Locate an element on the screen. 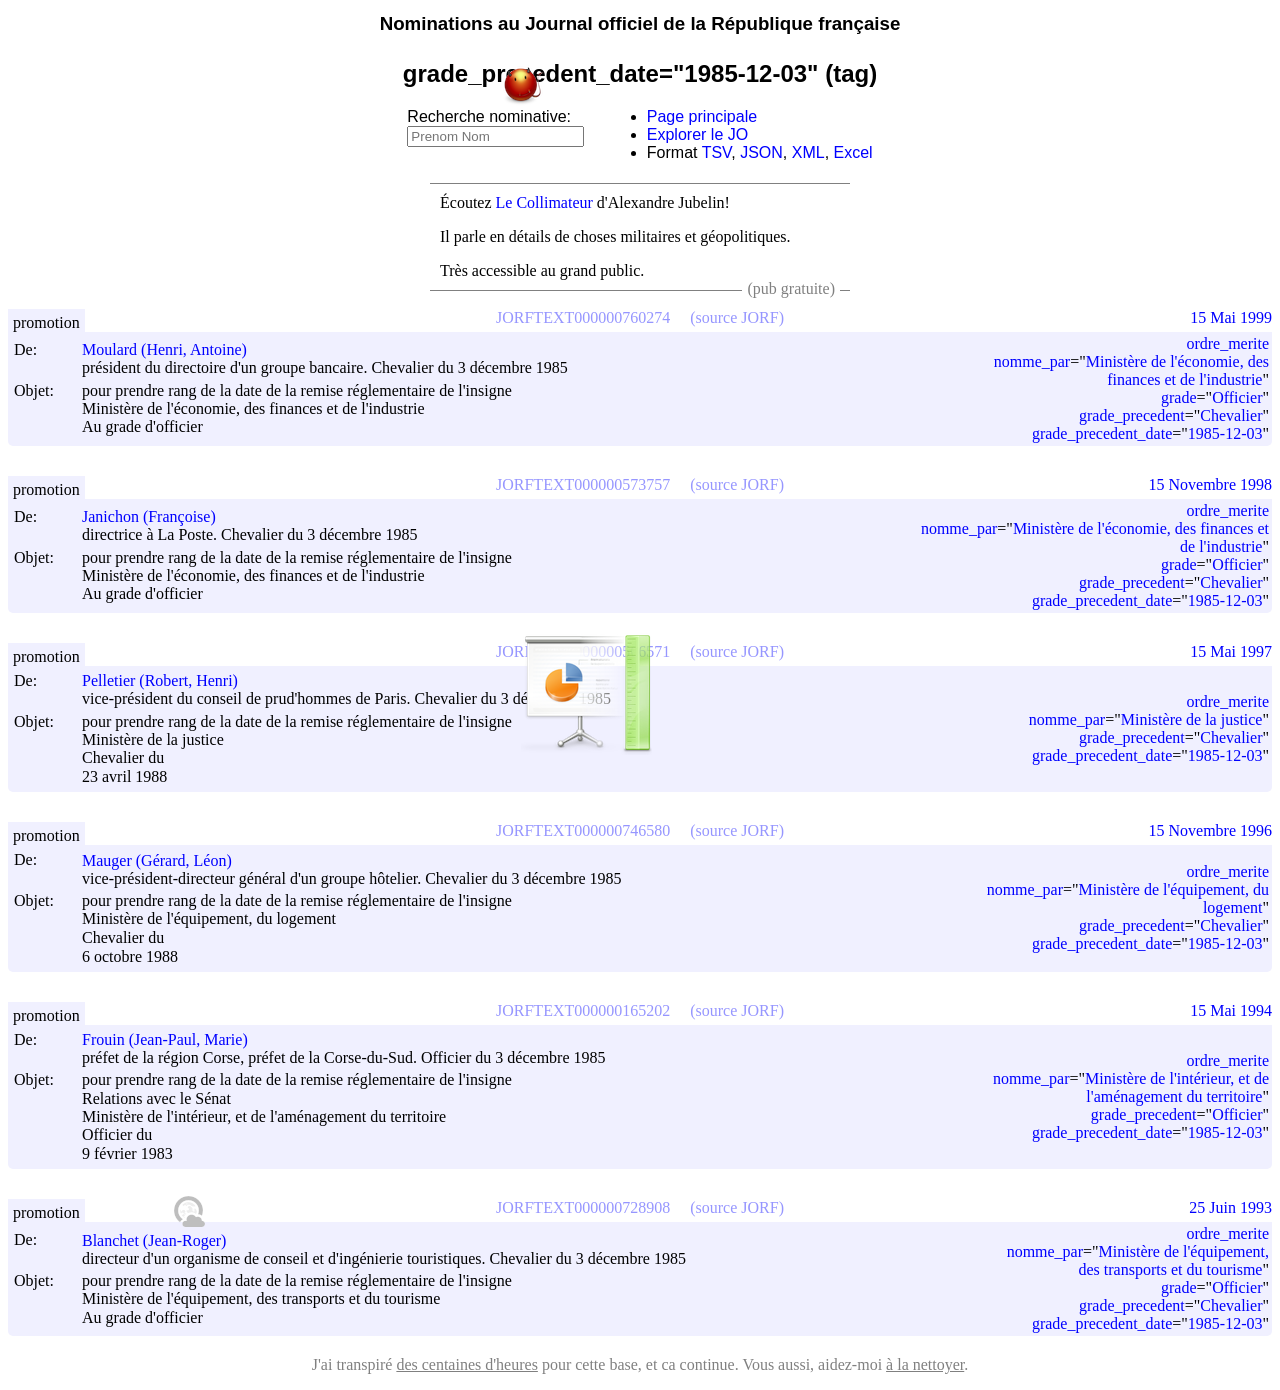 The height and width of the screenshot is (1390, 1280). indicates partly cloudy night weather conditions is located at coordinates (188, 1210).